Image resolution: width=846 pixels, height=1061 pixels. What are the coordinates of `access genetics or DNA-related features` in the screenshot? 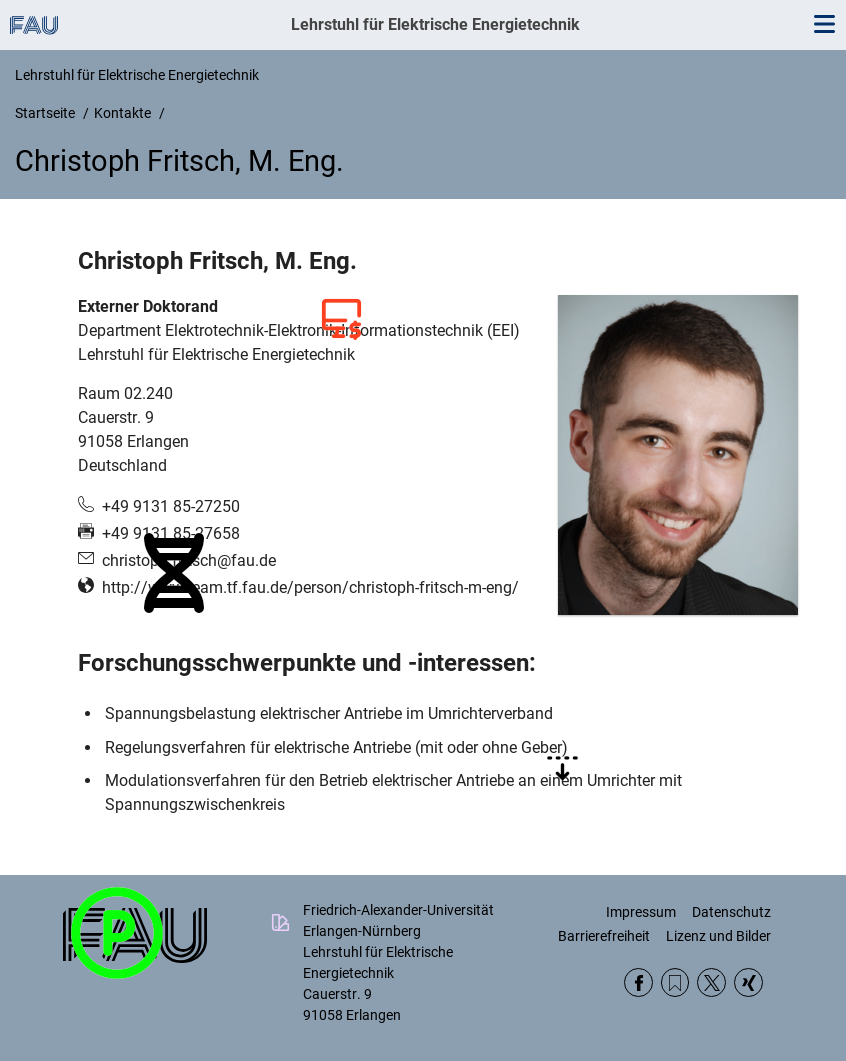 It's located at (174, 573).